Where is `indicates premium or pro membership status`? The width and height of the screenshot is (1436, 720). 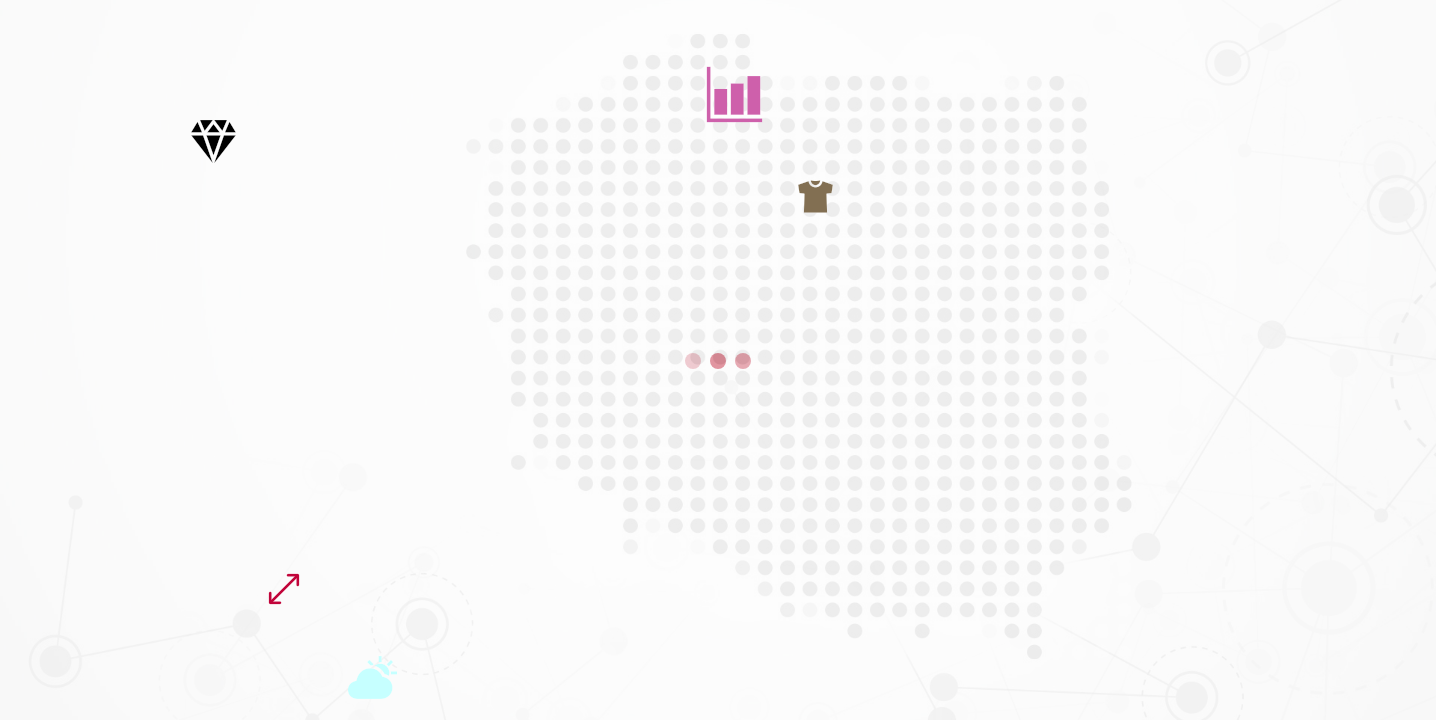 indicates premium or pro membership status is located at coordinates (213, 141).